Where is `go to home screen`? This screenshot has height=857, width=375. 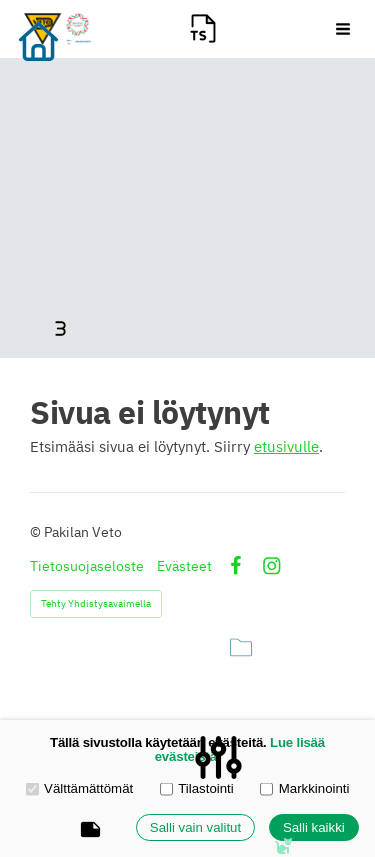
go to home screen is located at coordinates (38, 41).